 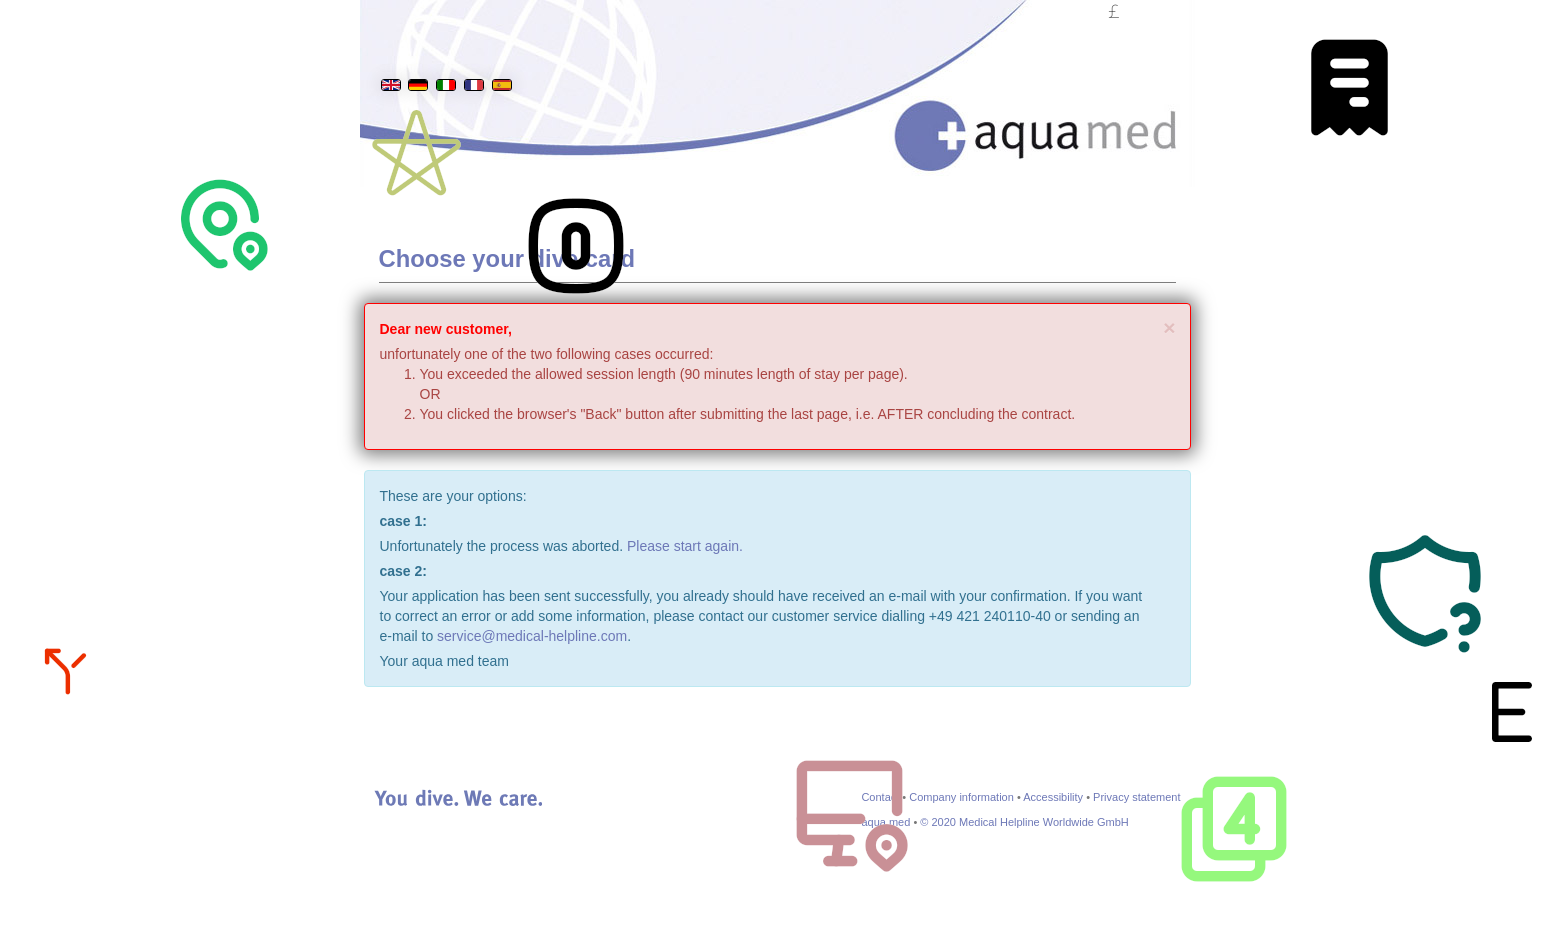 What do you see at coordinates (849, 813) in the screenshot?
I see `view device location on map` at bounding box center [849, 813].